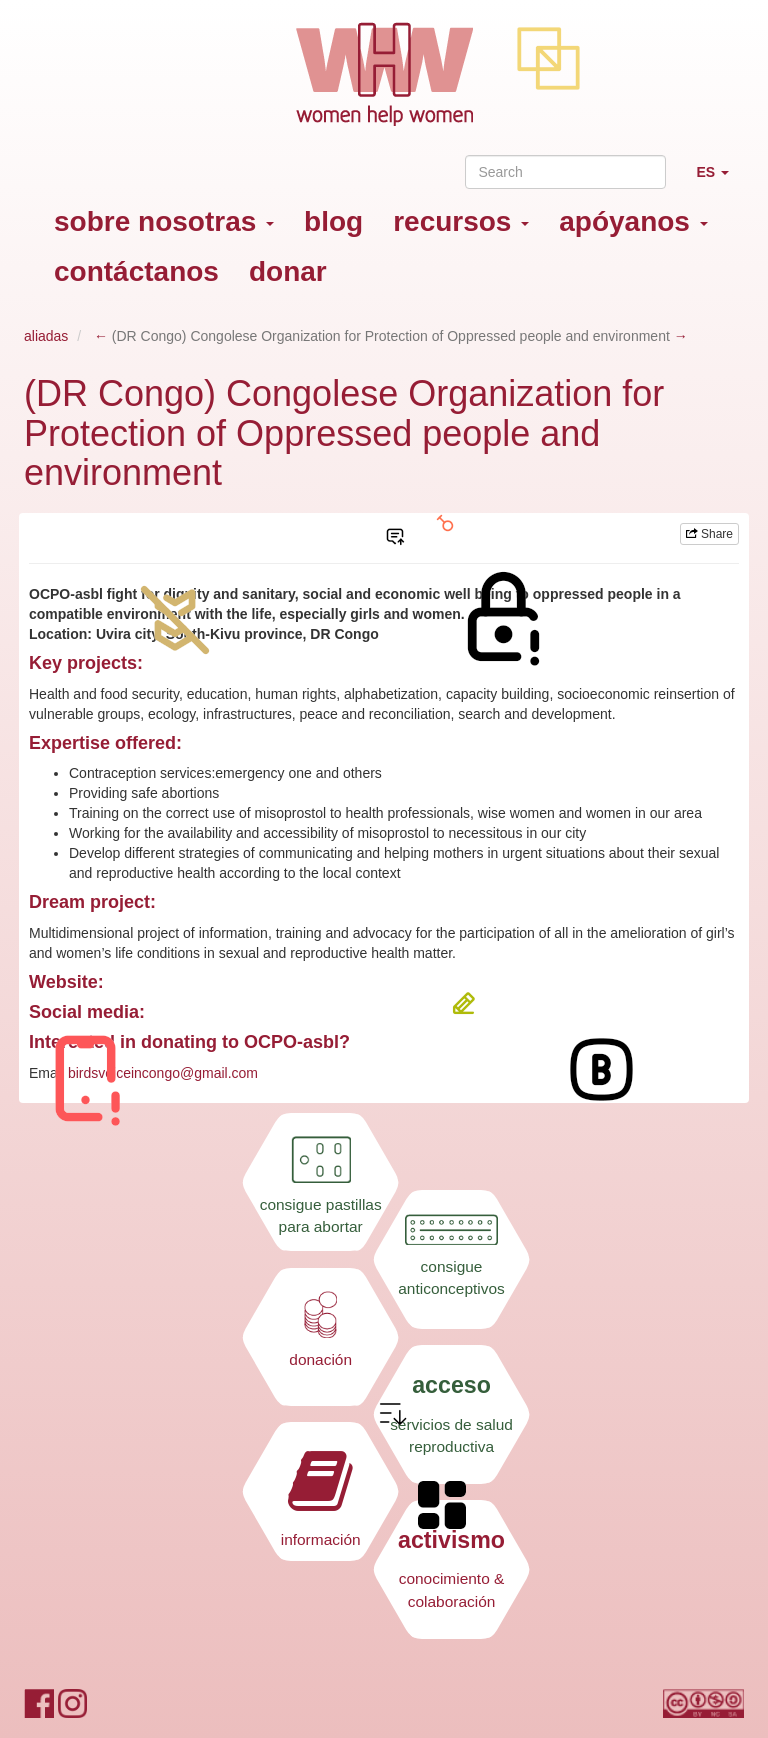  Describe the element at coordinates (548, 58) in the screenshot. I see `merge or intersect selected layers` at that location.